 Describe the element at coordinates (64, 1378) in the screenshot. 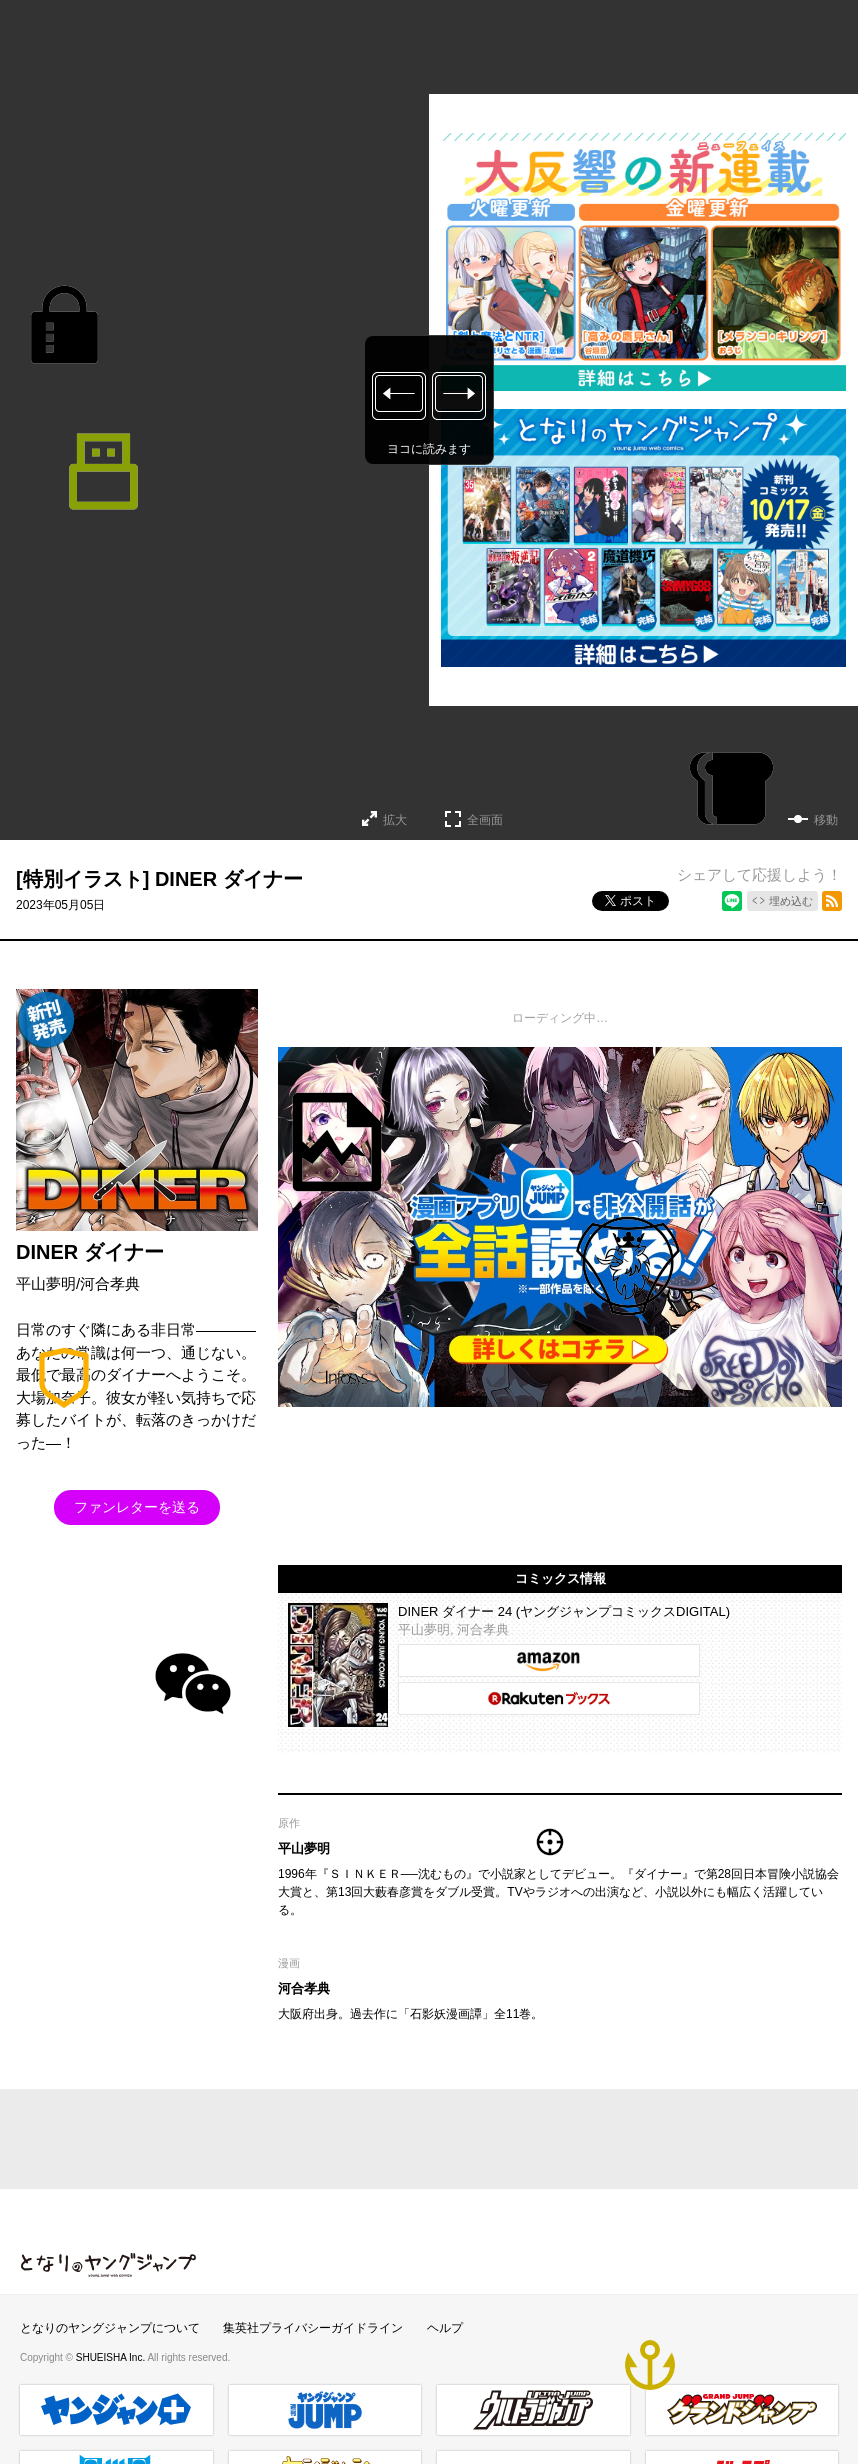

I see `access security settings` at that location.